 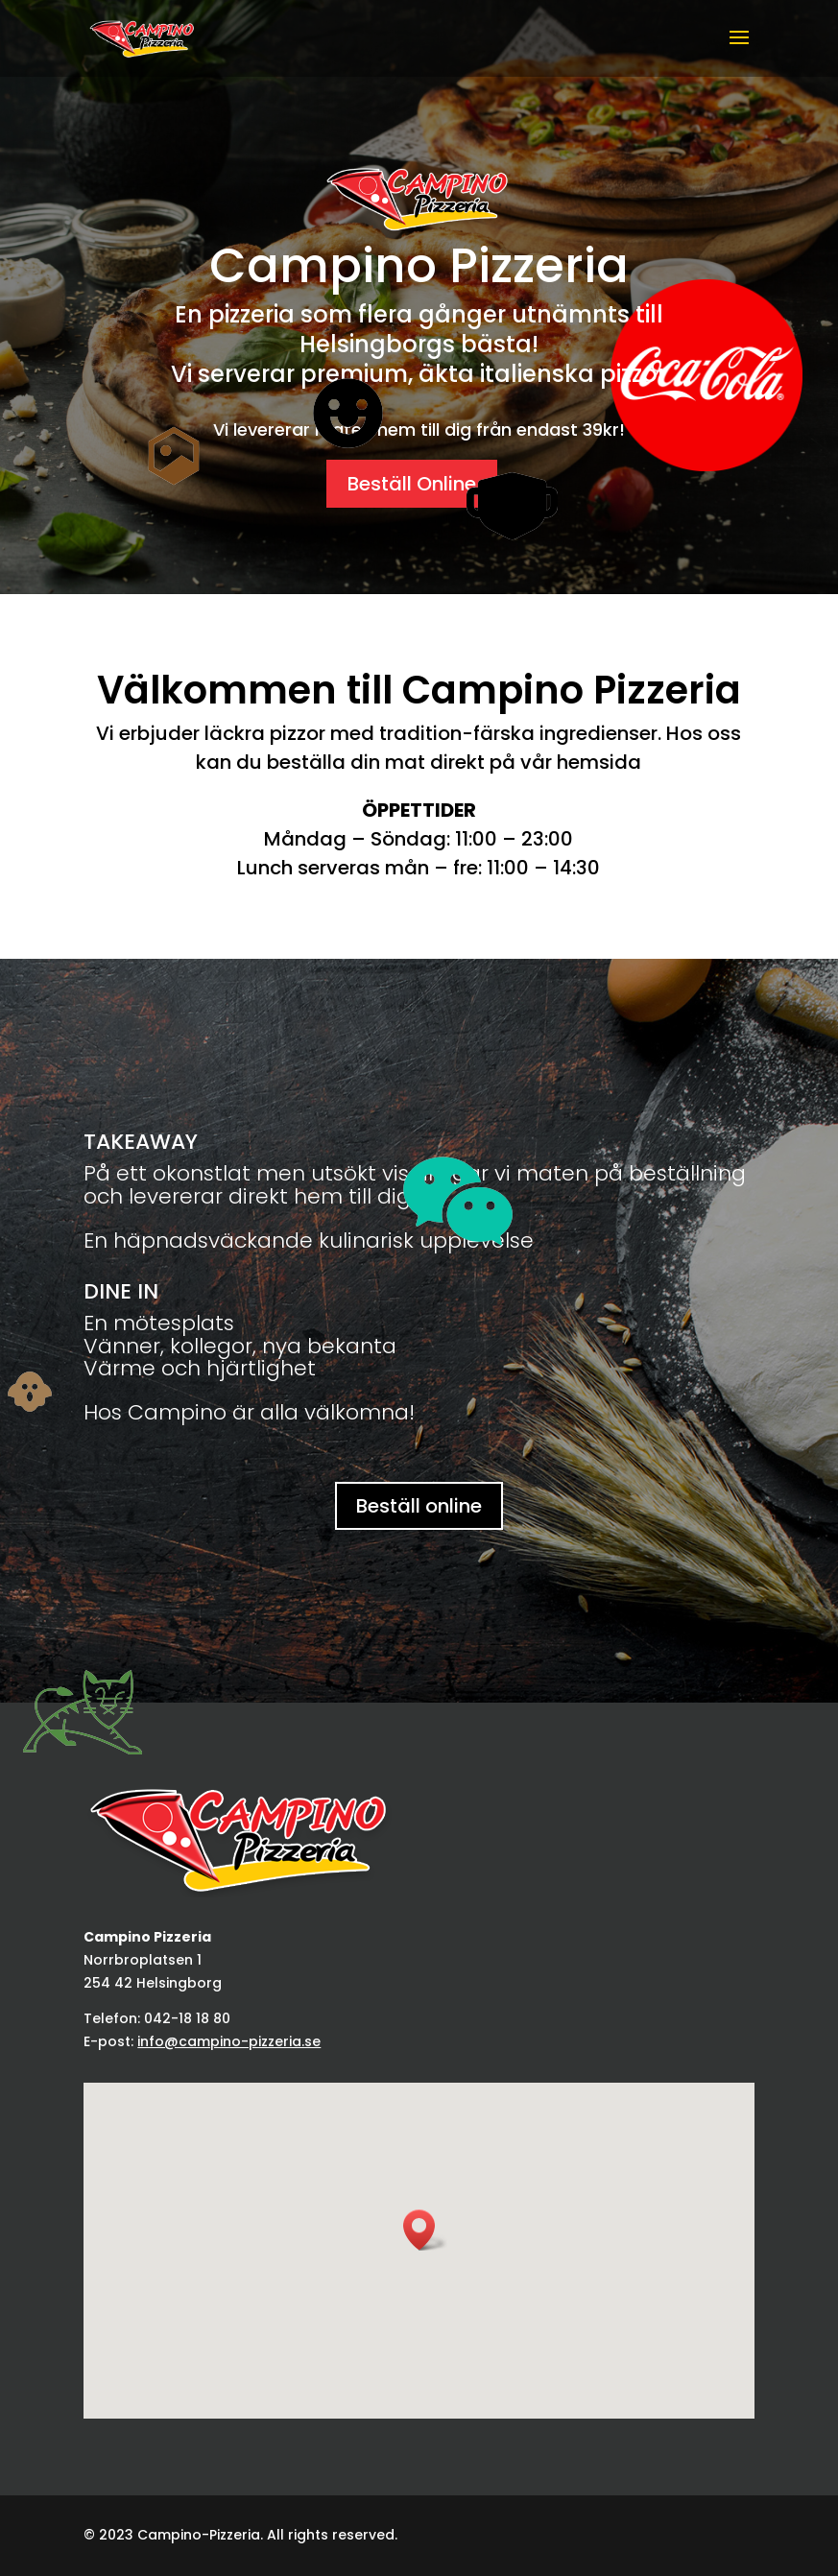 What do you see at coordinates (83, 1712) in the screenshot?
I see `apache tomcat server logo` at bounding box center [83, 1712].